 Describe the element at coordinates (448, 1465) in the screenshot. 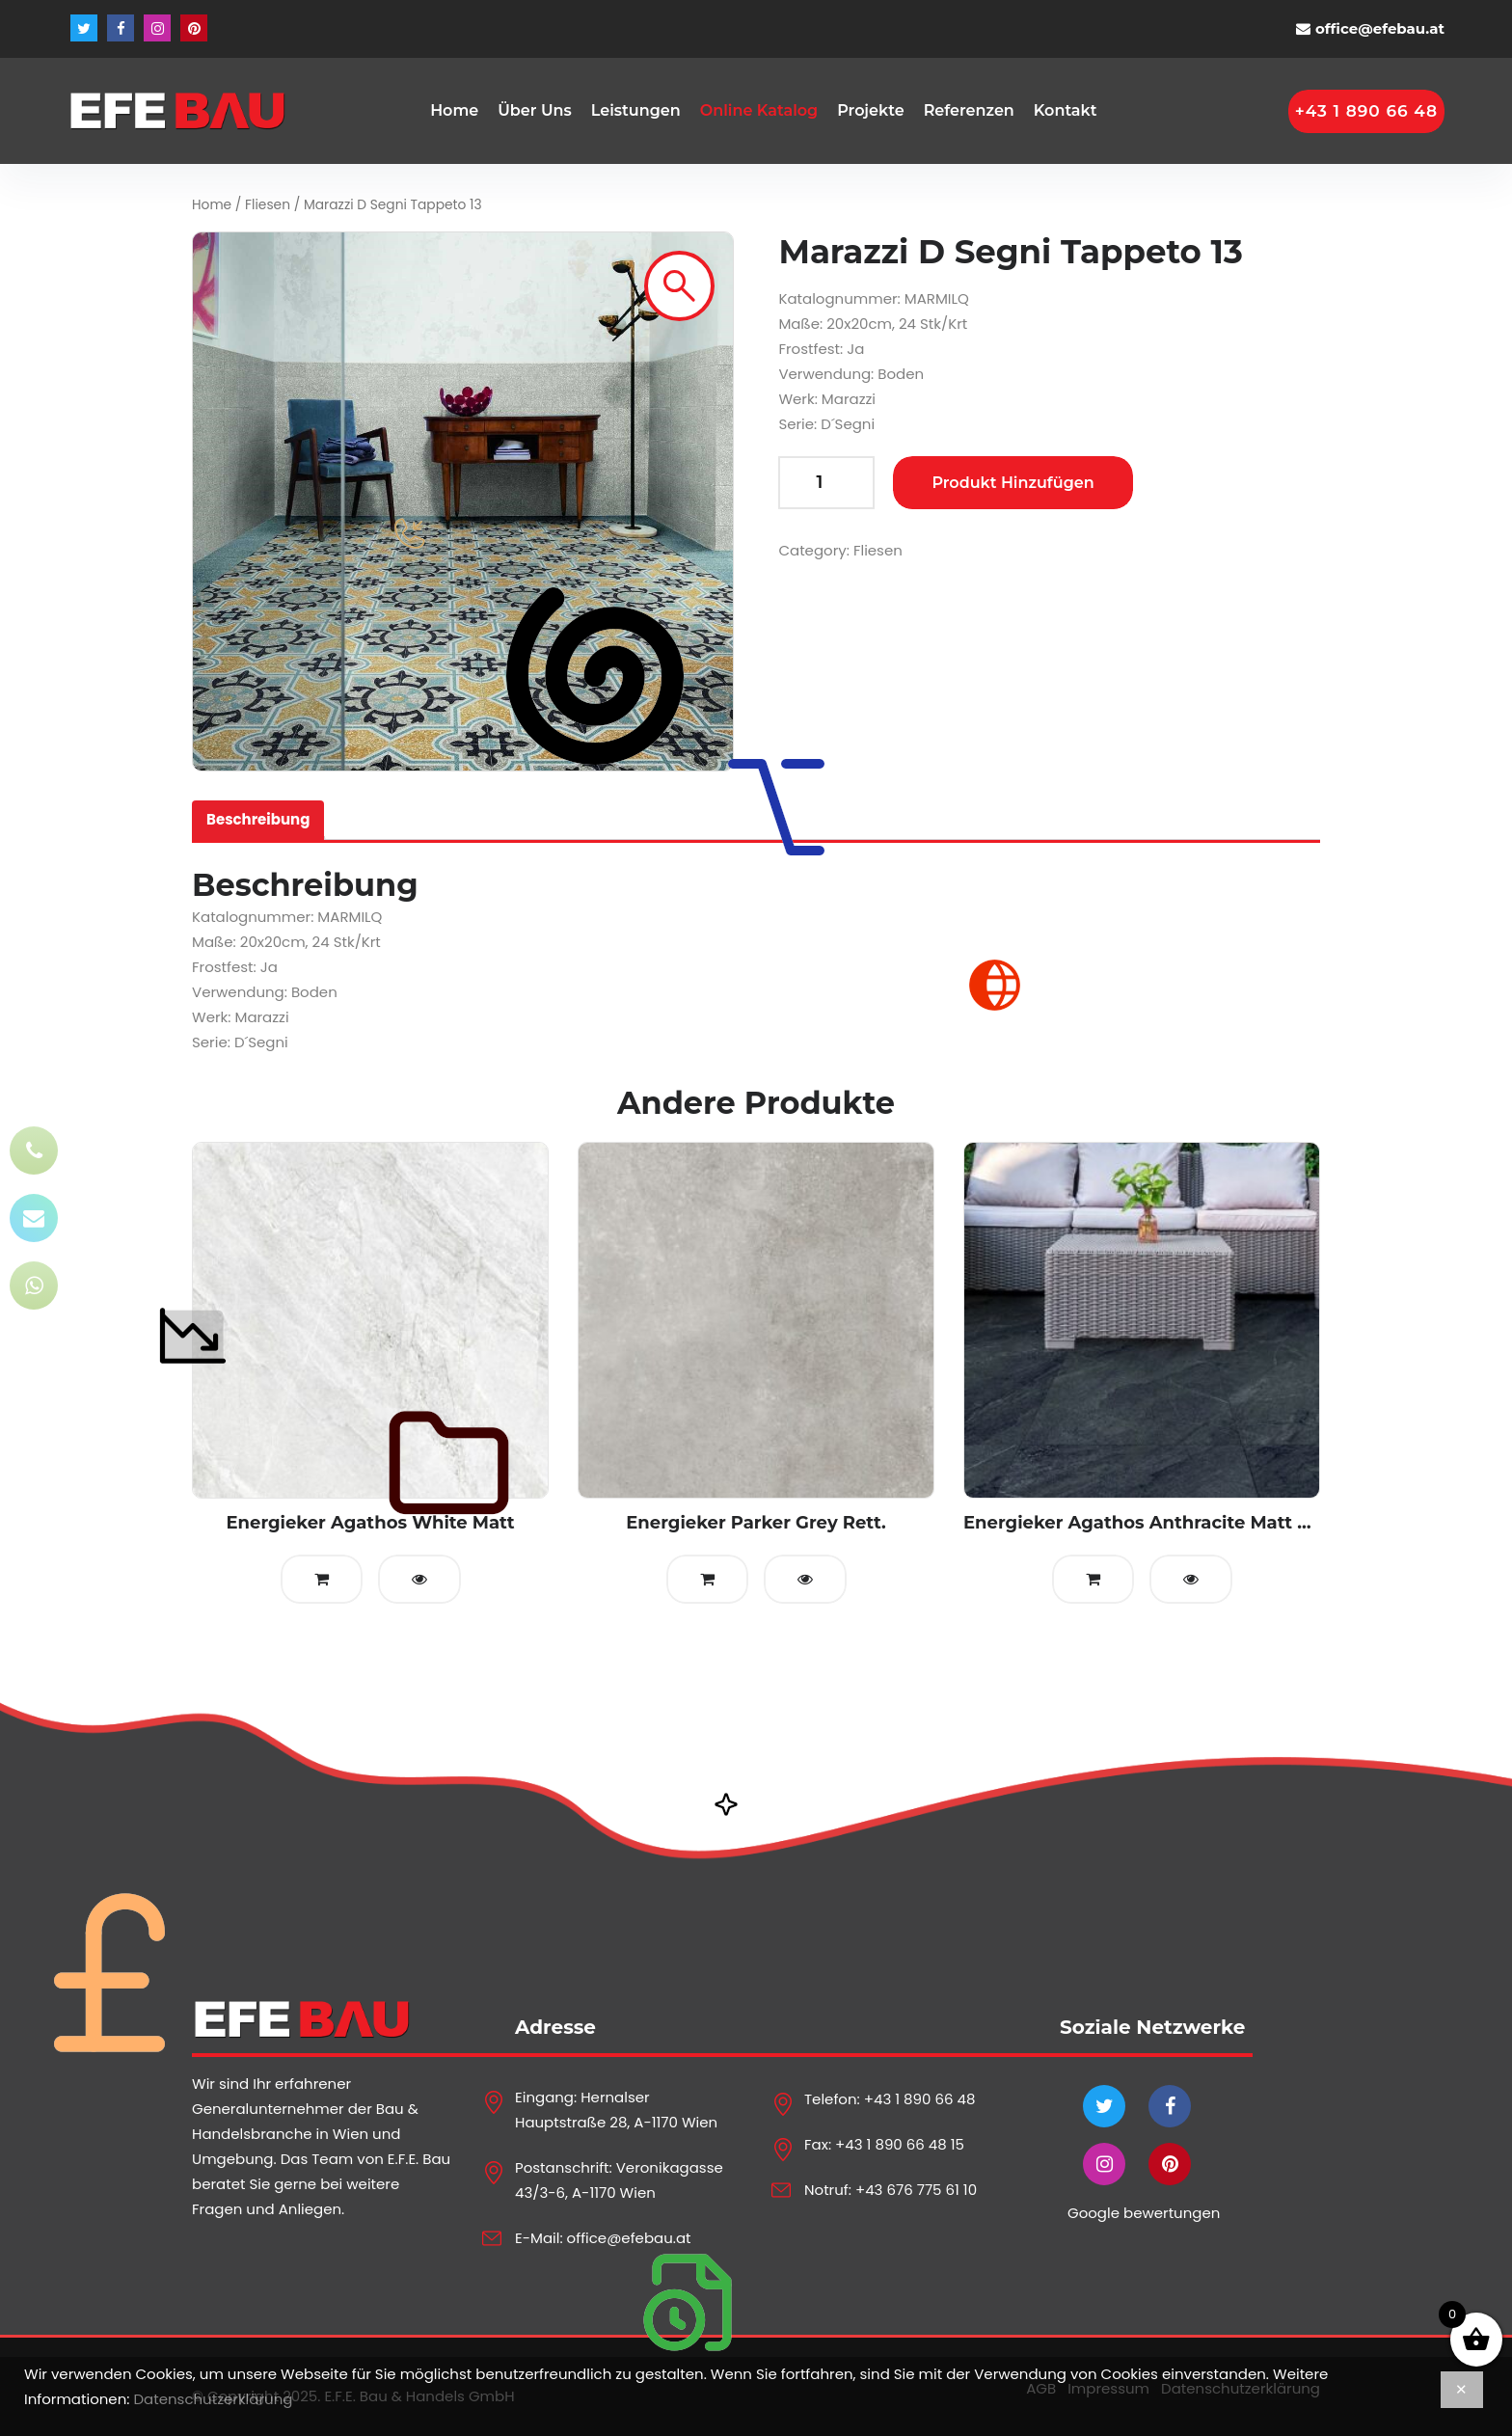

I see `open file folder` at that location.